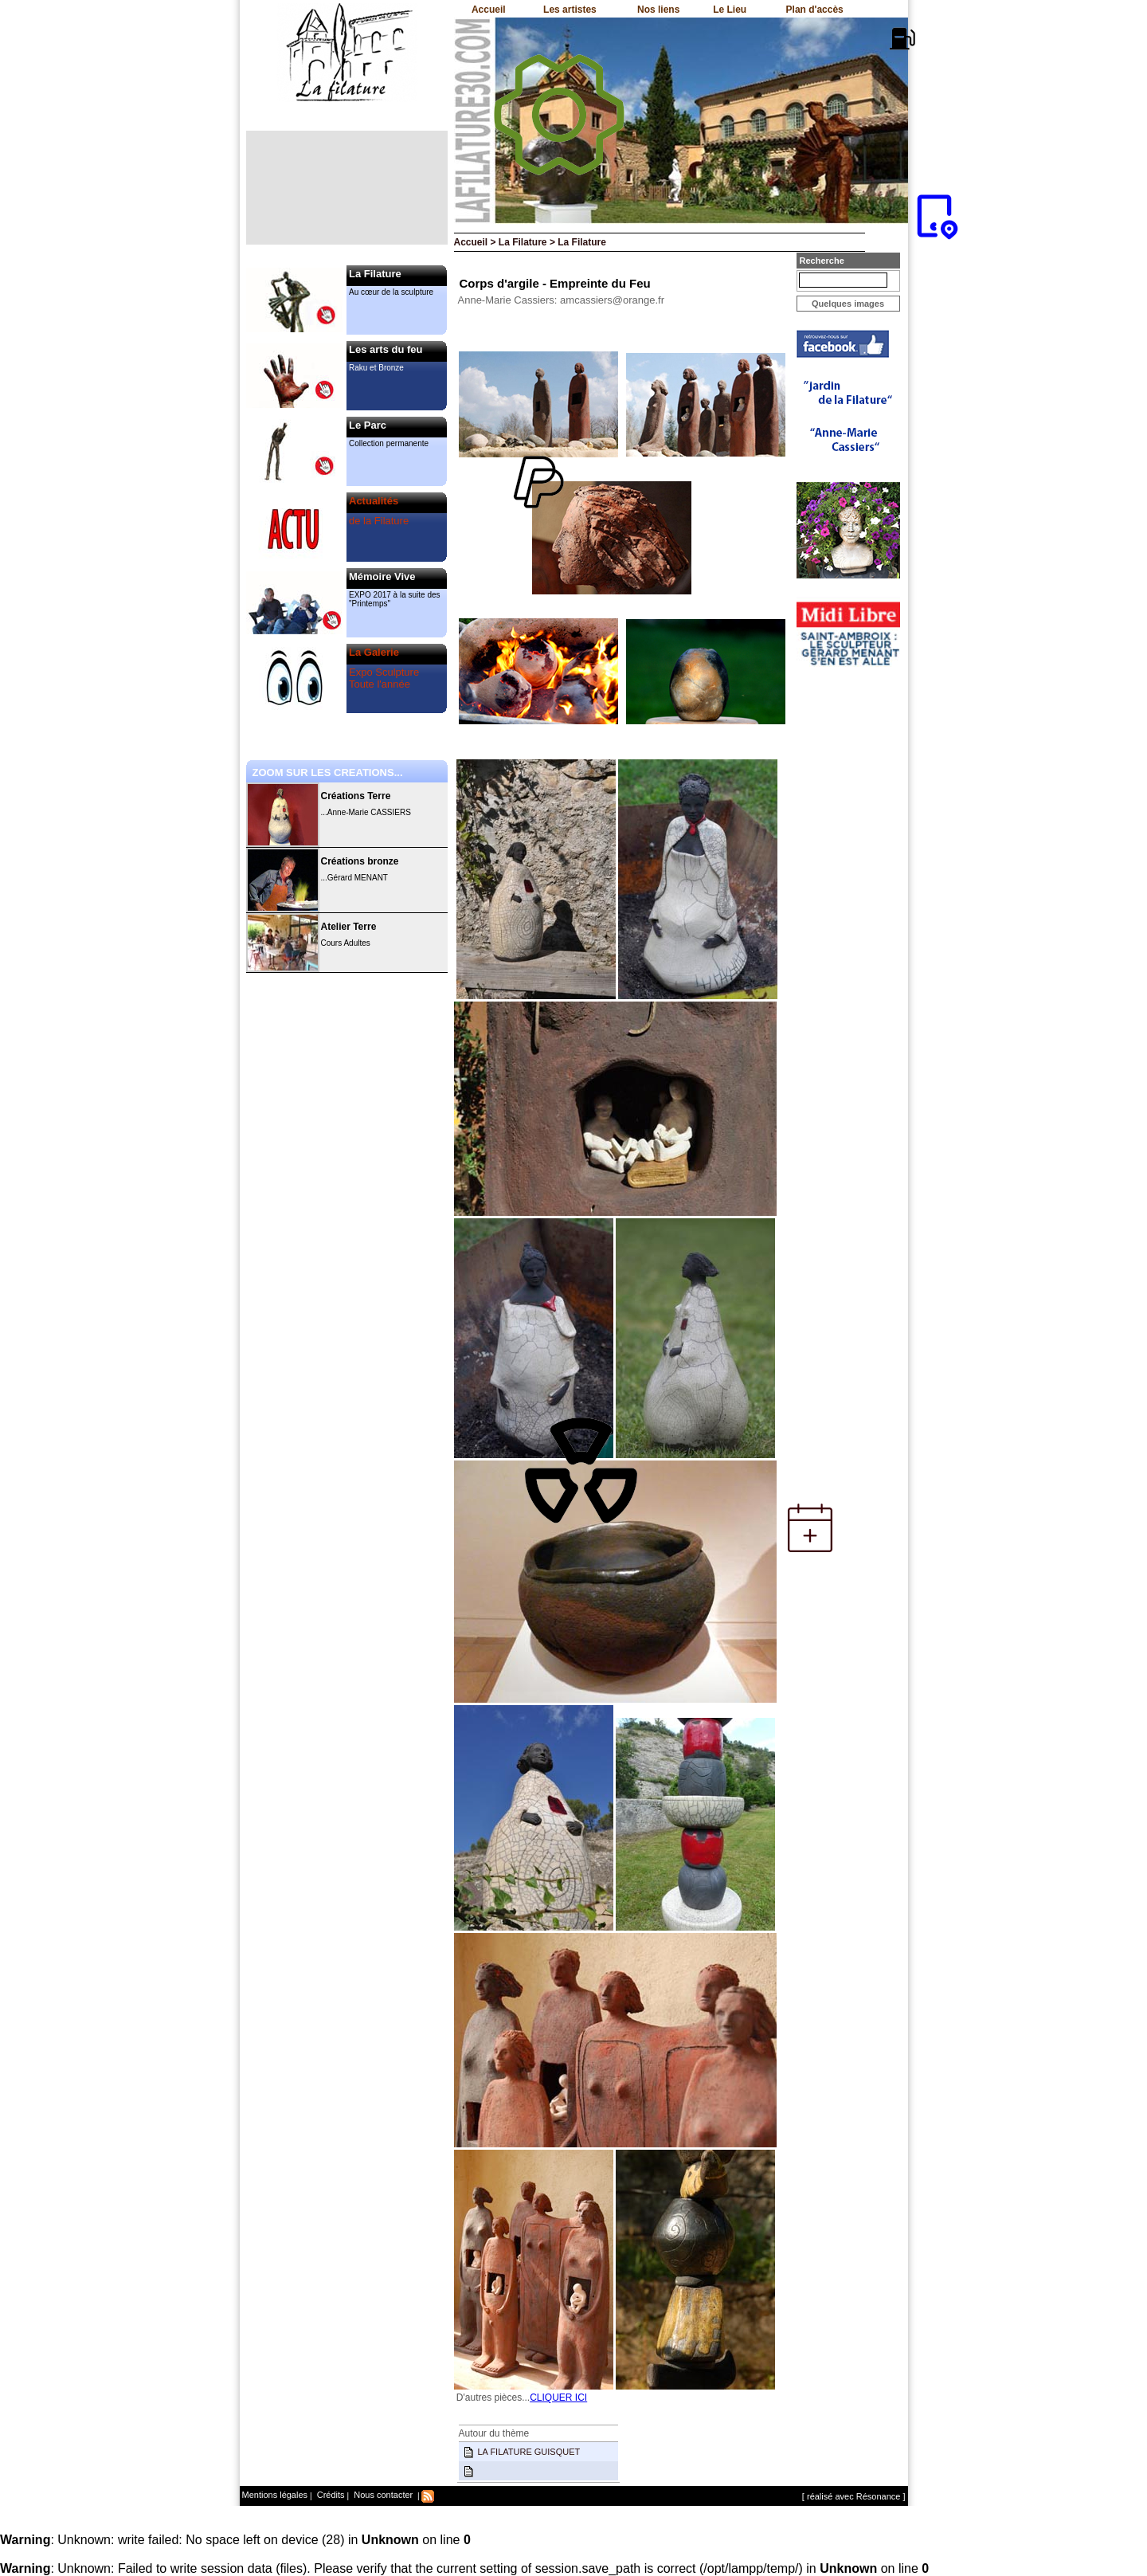  I want to click on pay with paypal, so click(538, 482).